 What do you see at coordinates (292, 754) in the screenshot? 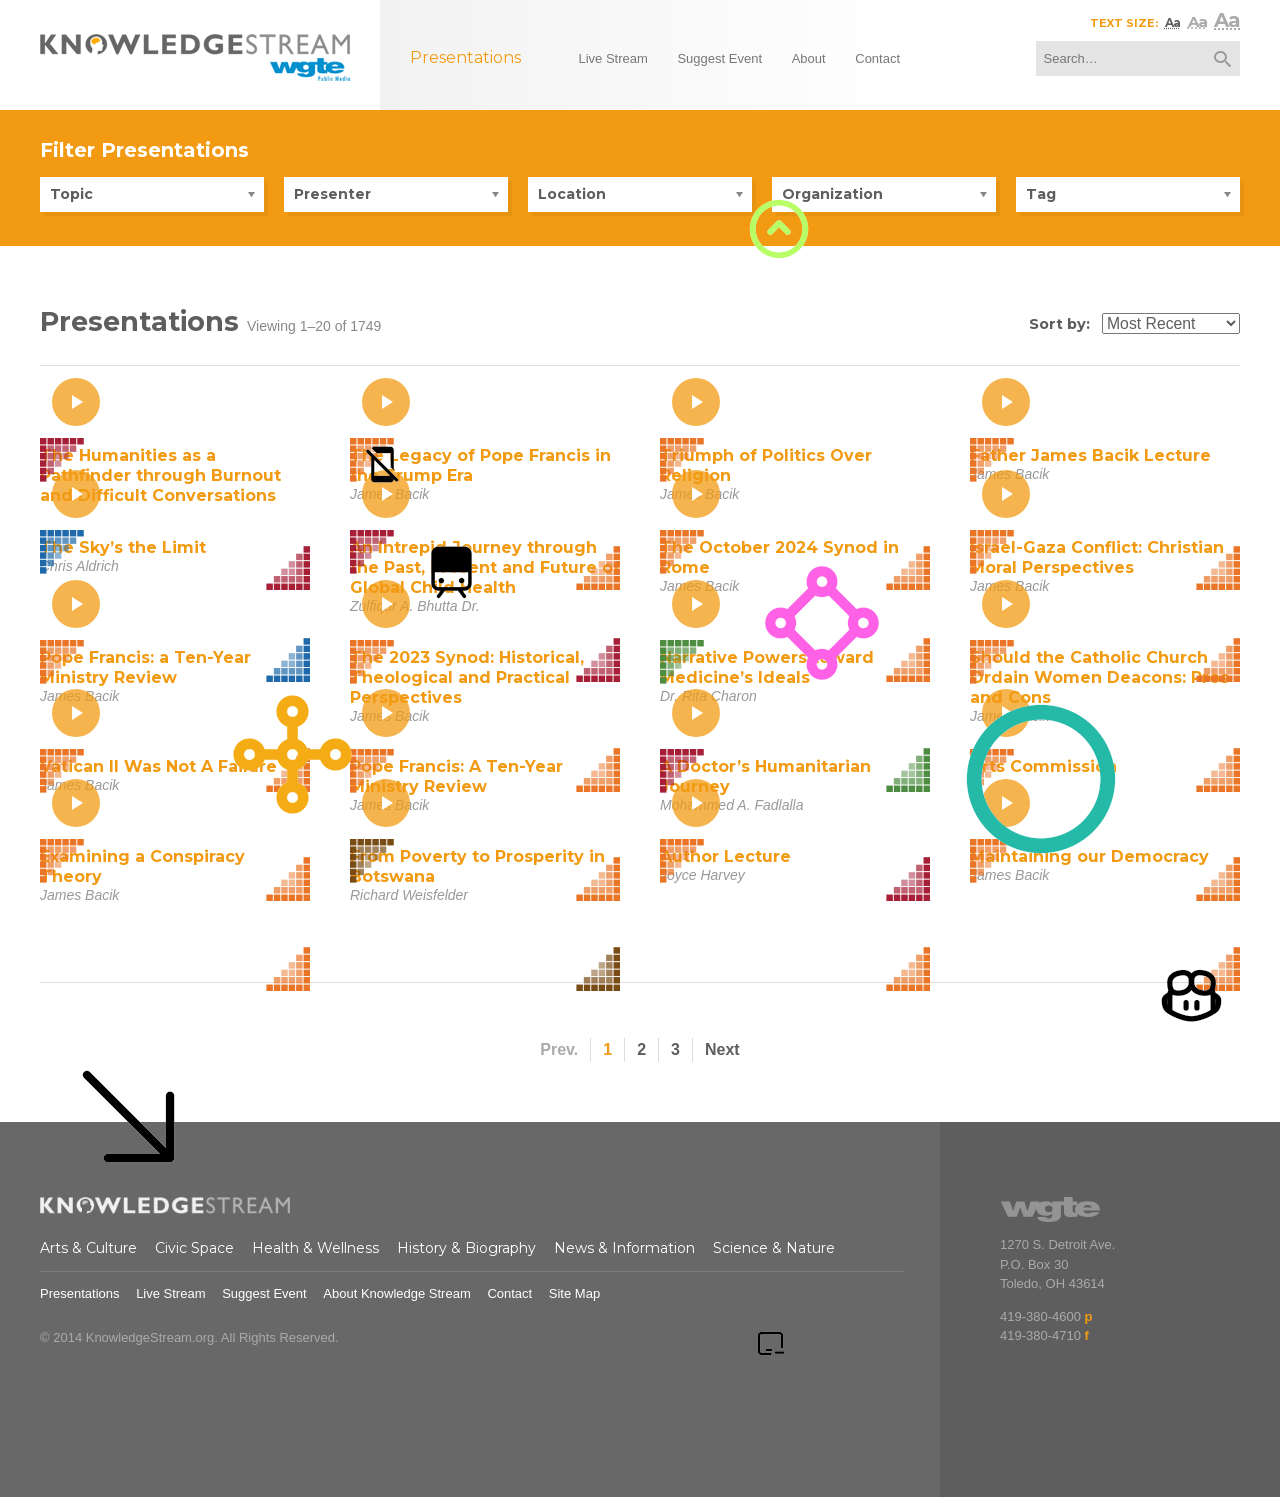
I see `view star network topology` at bounding box center [292, 754].